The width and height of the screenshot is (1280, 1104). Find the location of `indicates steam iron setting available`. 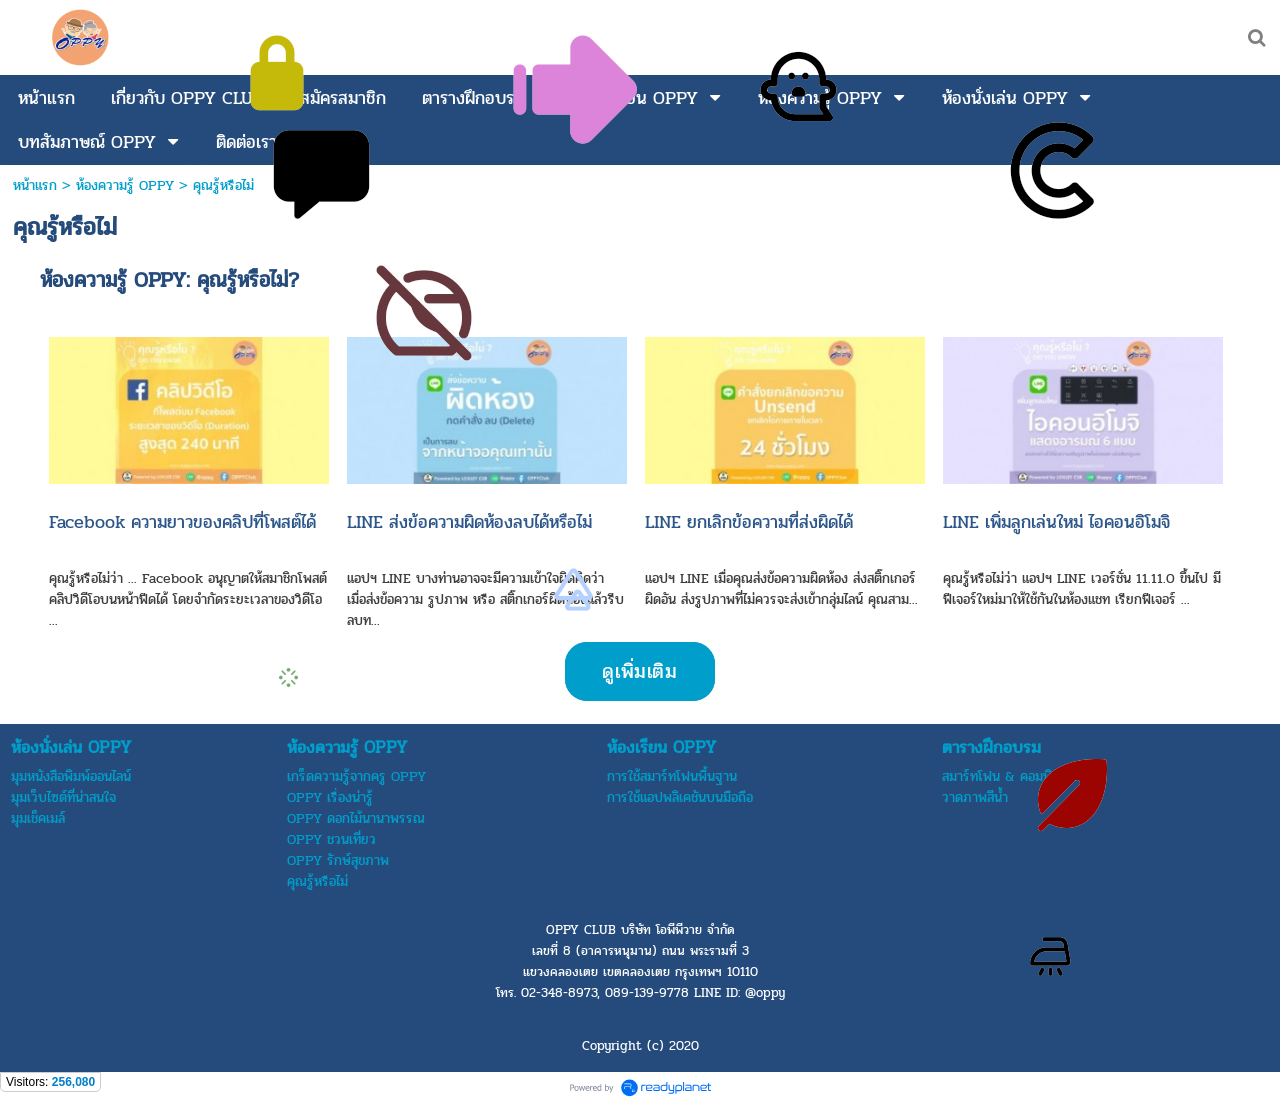

indicates steam iron setting available is located at coordinates (1050, 955).